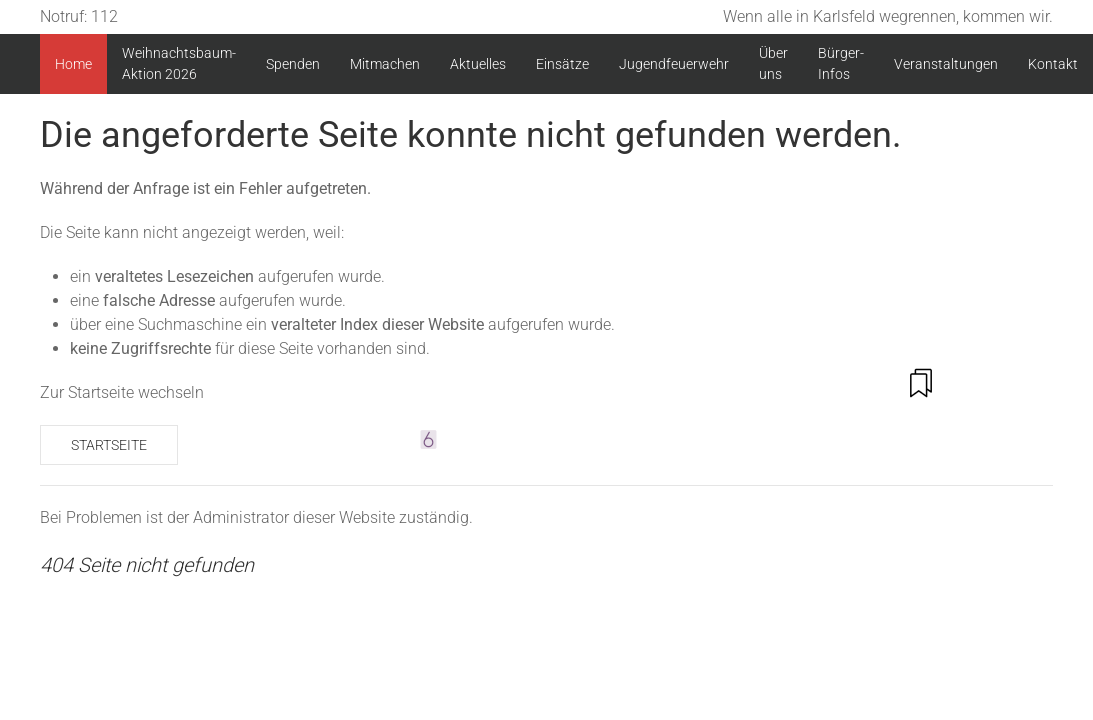  I want to click on indicates step six in a multi-step process, so click(428, 439).